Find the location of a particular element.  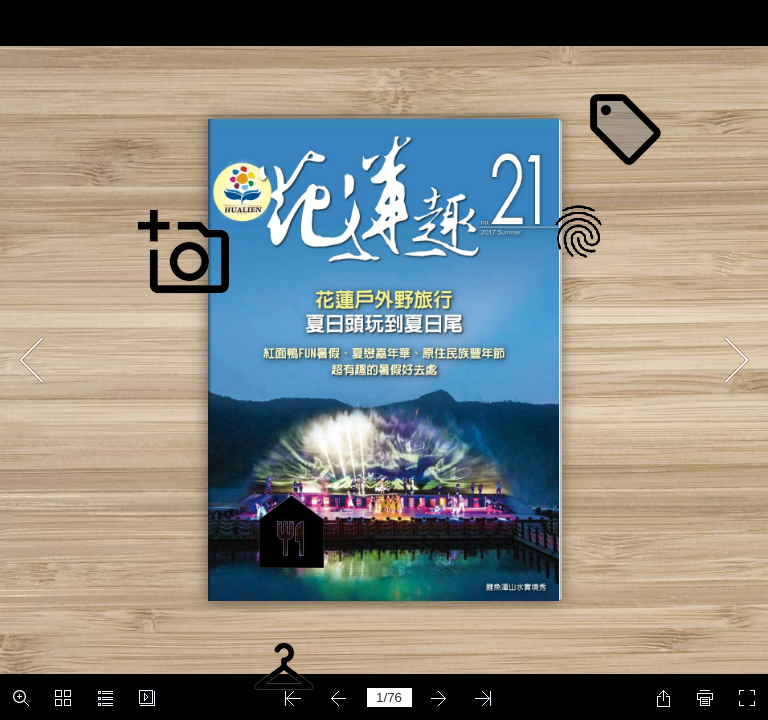

find nearby food banks or food assistance locations is located at coordinates (291, 531).